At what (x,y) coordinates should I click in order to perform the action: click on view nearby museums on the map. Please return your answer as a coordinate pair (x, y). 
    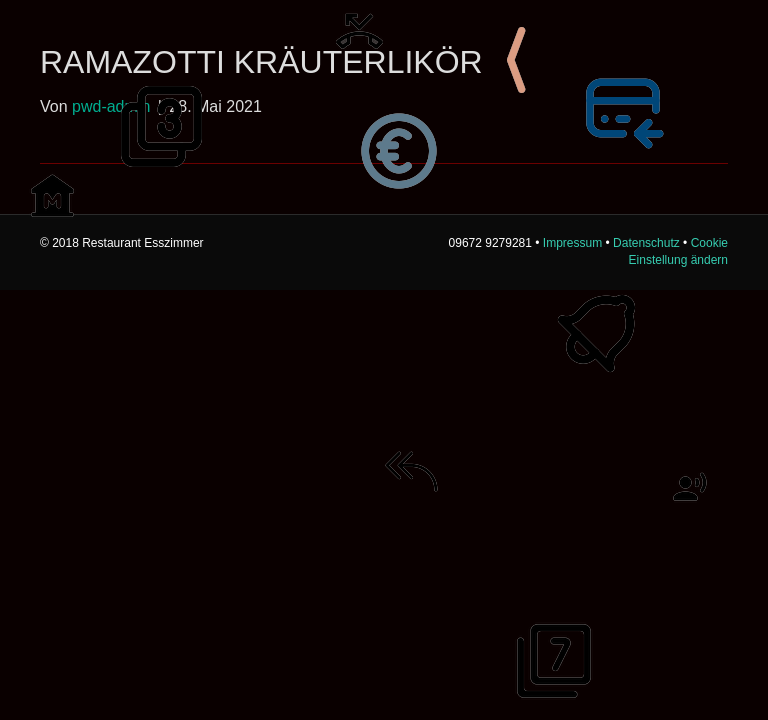
    Looking at the image, I should click on (52, 195).